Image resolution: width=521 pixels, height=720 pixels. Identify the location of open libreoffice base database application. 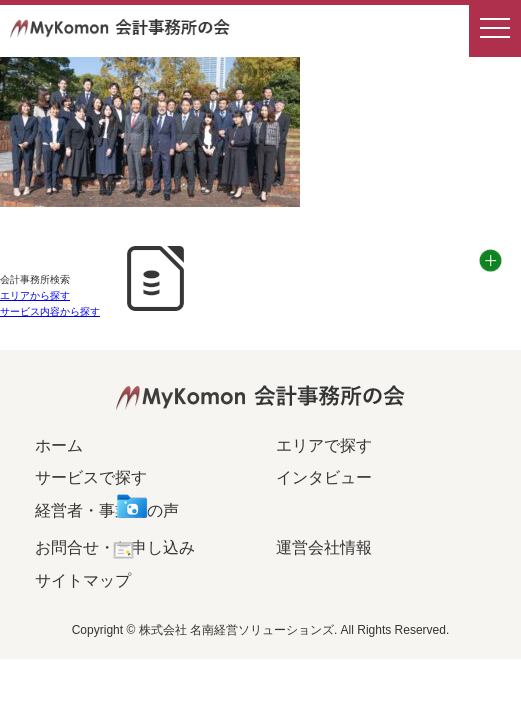
(155, 278).